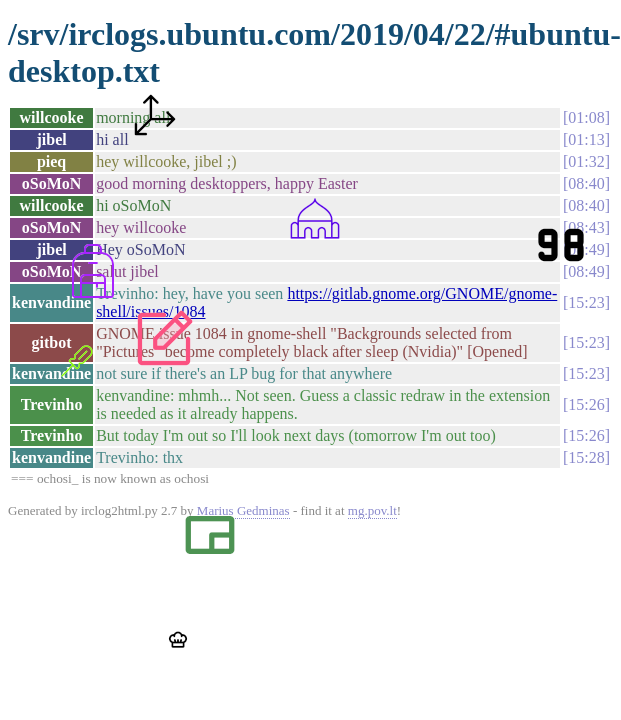 Image resolution: width=621 pixels, height=720 pixels. Describe the element at coordinates (93, 273) in the screenshot. I see `access your inventory or storage` at that location.